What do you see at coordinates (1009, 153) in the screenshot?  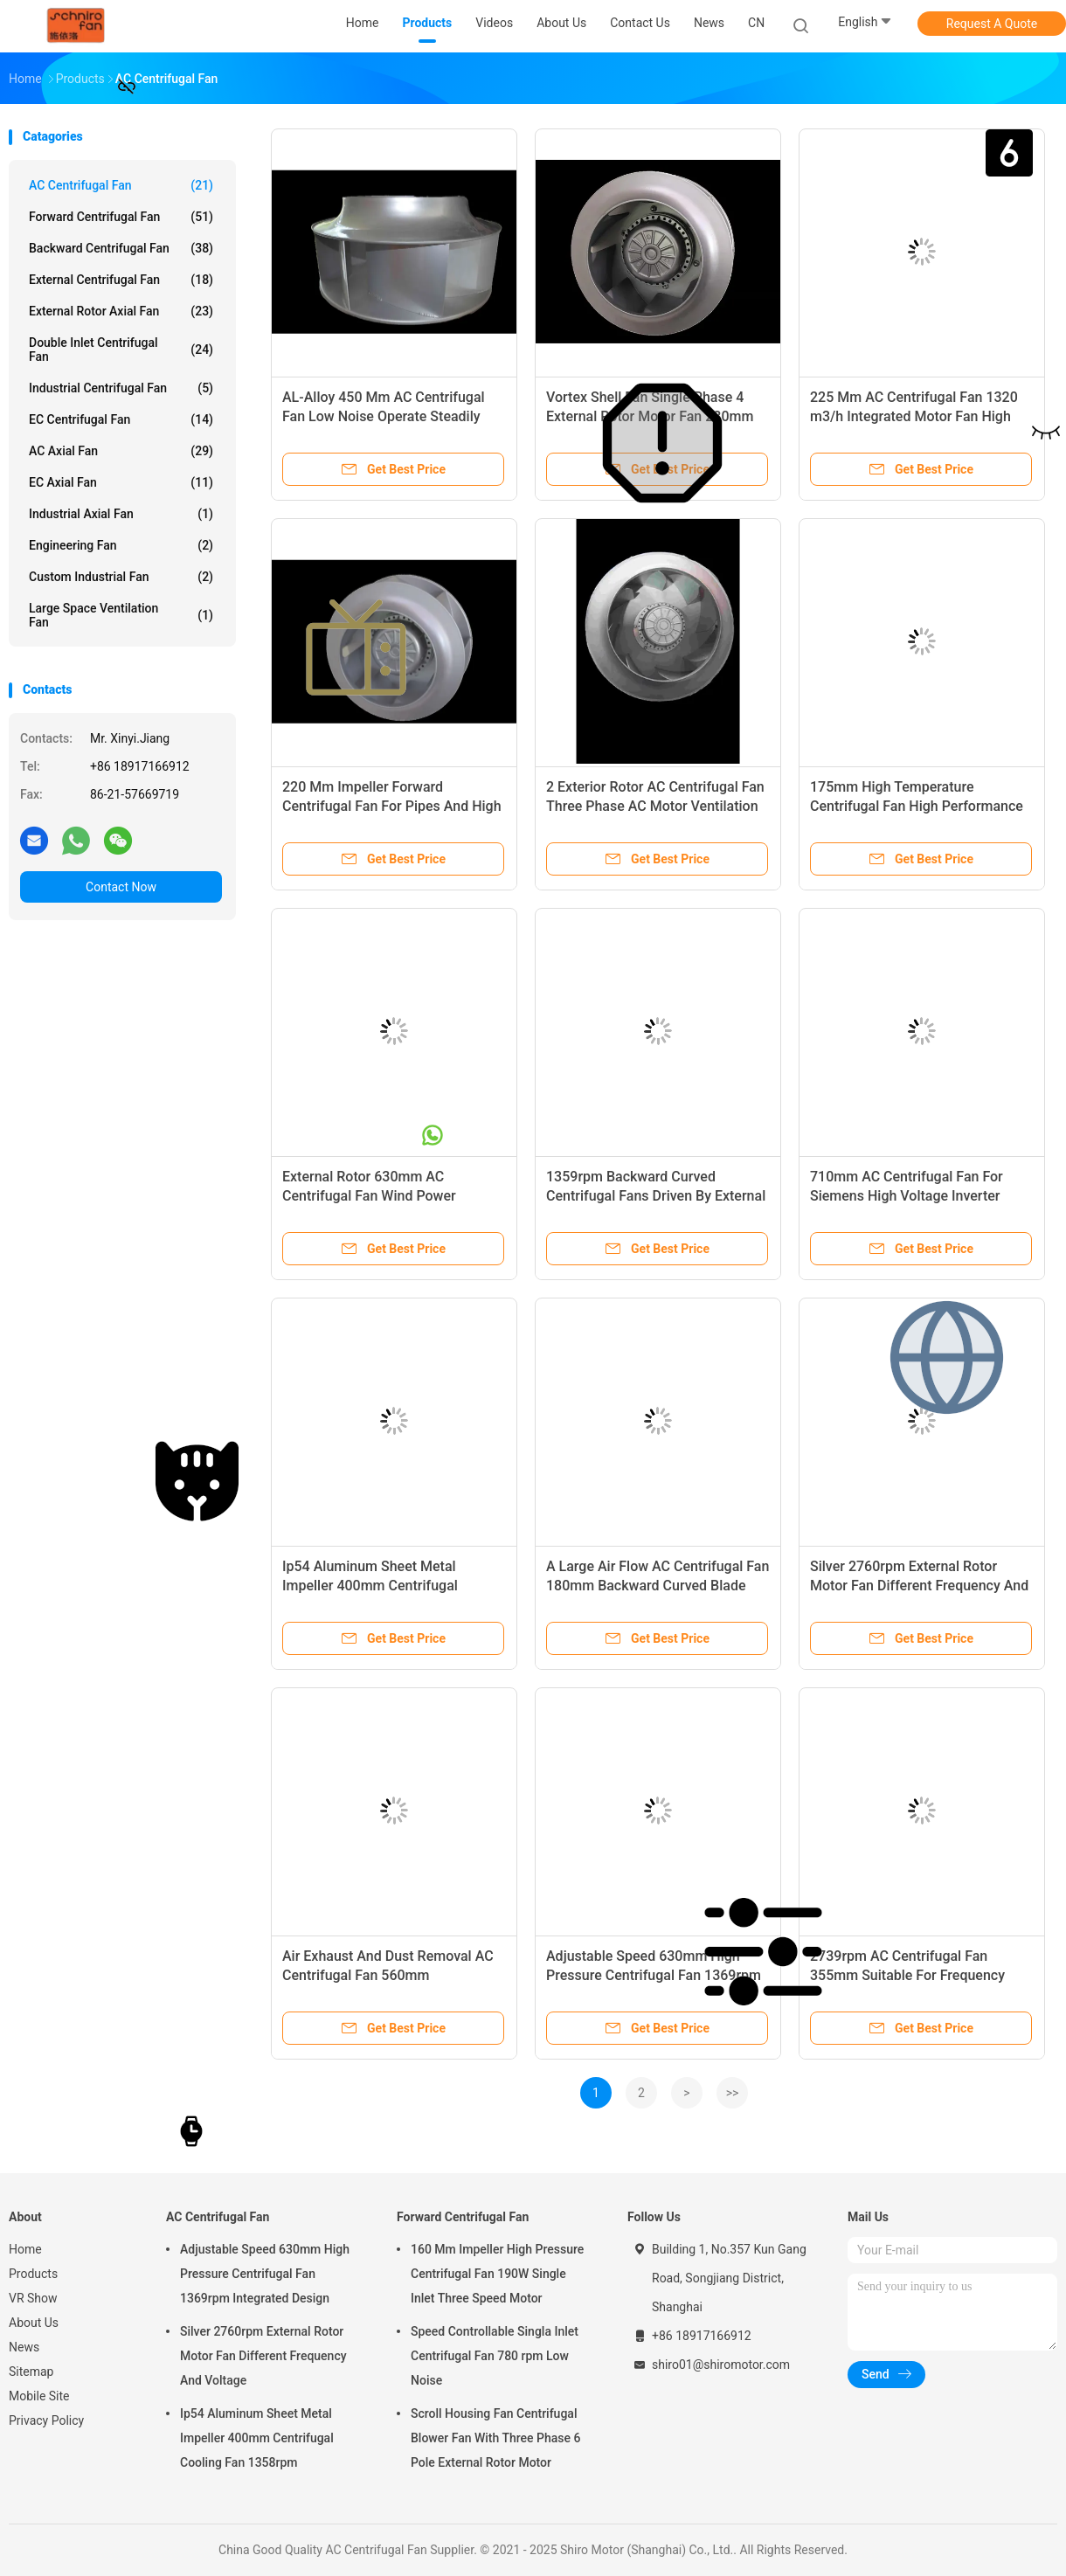 I see `indicates item number six in a list or sequence` at bounding box center [1009, 153].